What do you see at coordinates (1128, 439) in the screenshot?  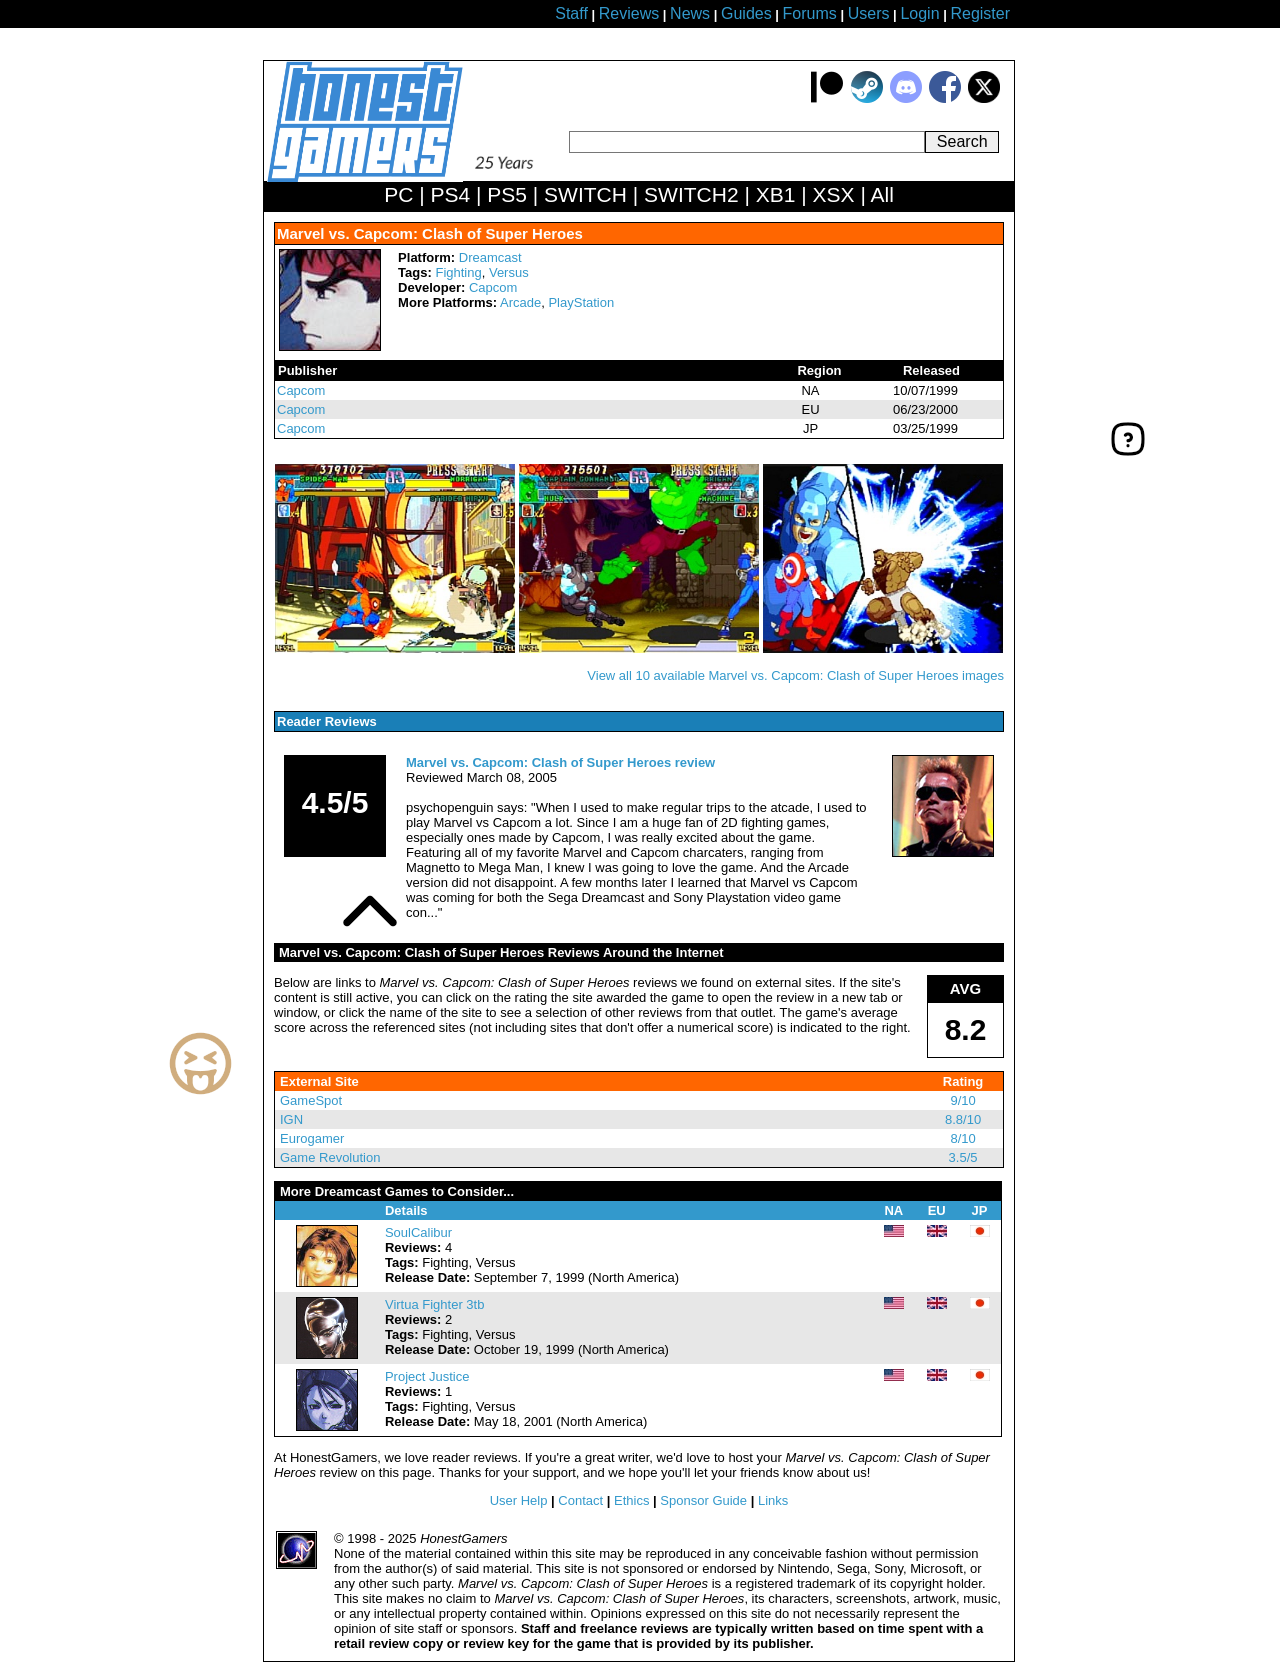 I see `access help or support resources` at bounding box center [1128, 439].